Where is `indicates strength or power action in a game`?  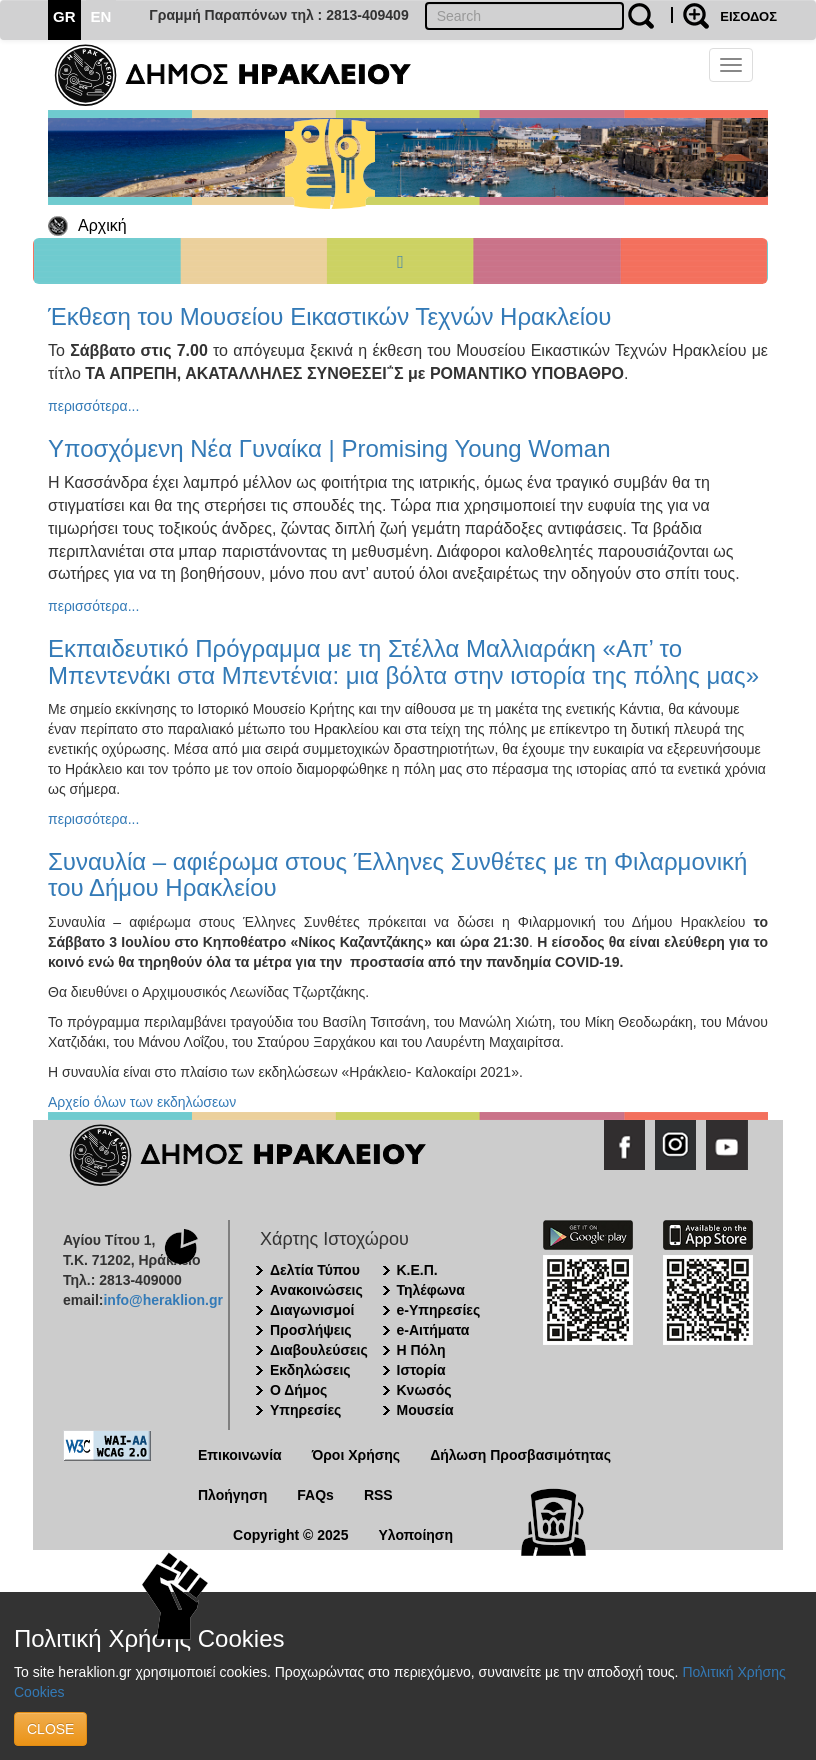 indicates strength or power action in a game is located at coordinates (175, 1596).